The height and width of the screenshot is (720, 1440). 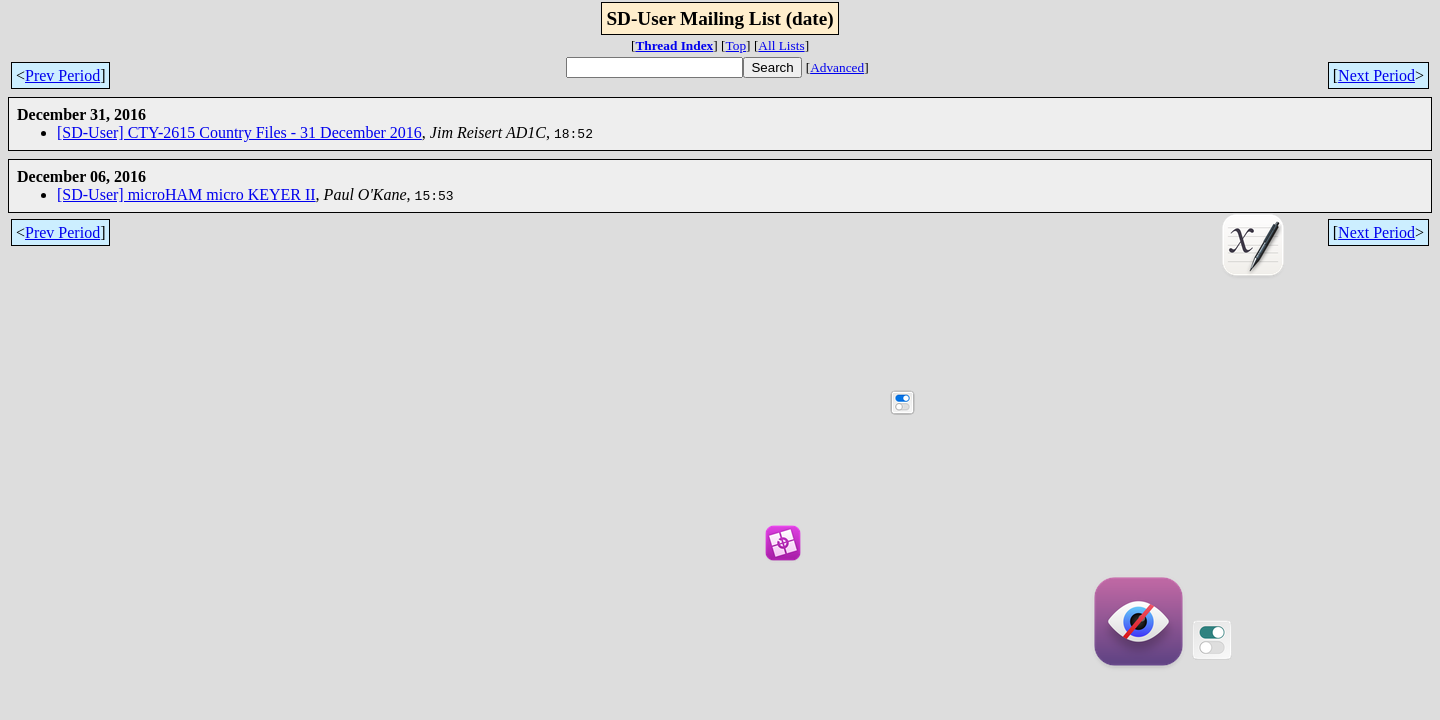 I want to click on open gnome tweaks to customize desktop settings, so click(x=1212, y=640).